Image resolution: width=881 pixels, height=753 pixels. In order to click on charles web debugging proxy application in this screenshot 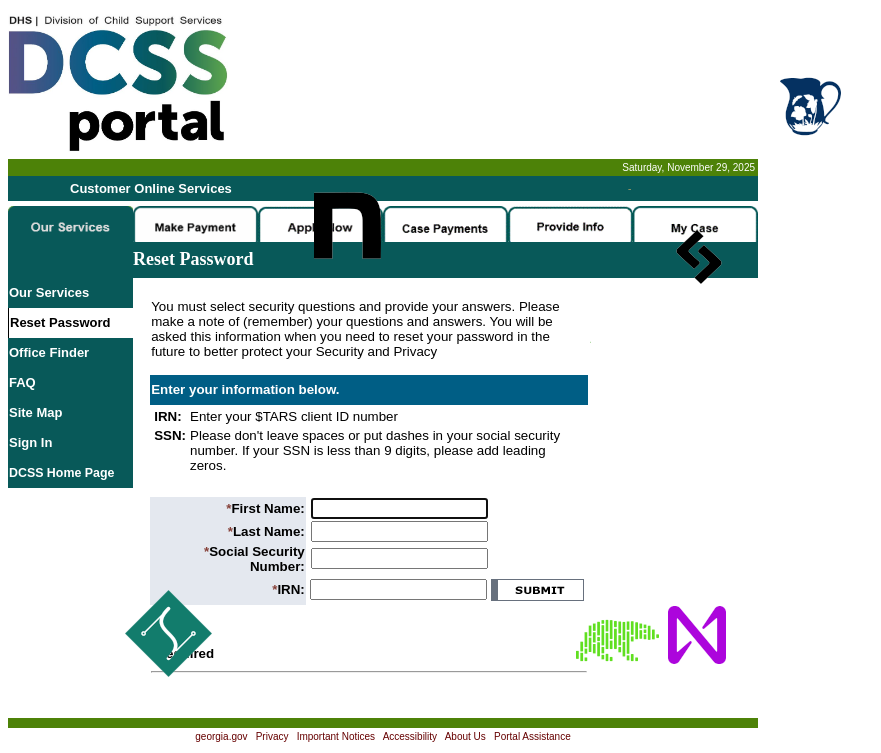, I will do `click(810, 106)`.